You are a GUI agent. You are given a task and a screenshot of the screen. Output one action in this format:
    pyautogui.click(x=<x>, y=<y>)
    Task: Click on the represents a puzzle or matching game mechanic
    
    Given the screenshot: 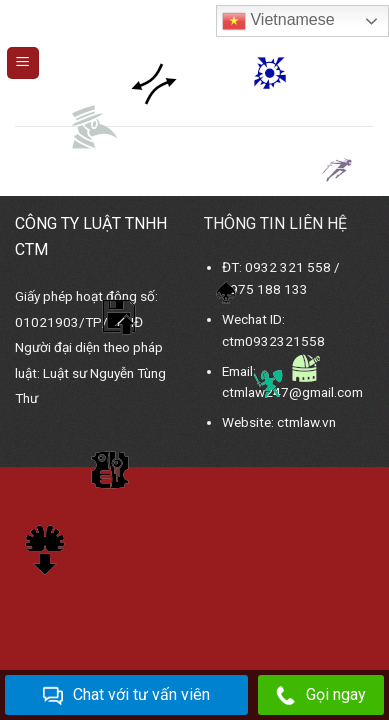 What is the action you would take?
    pyautogui.click(x=110, y=470)
    